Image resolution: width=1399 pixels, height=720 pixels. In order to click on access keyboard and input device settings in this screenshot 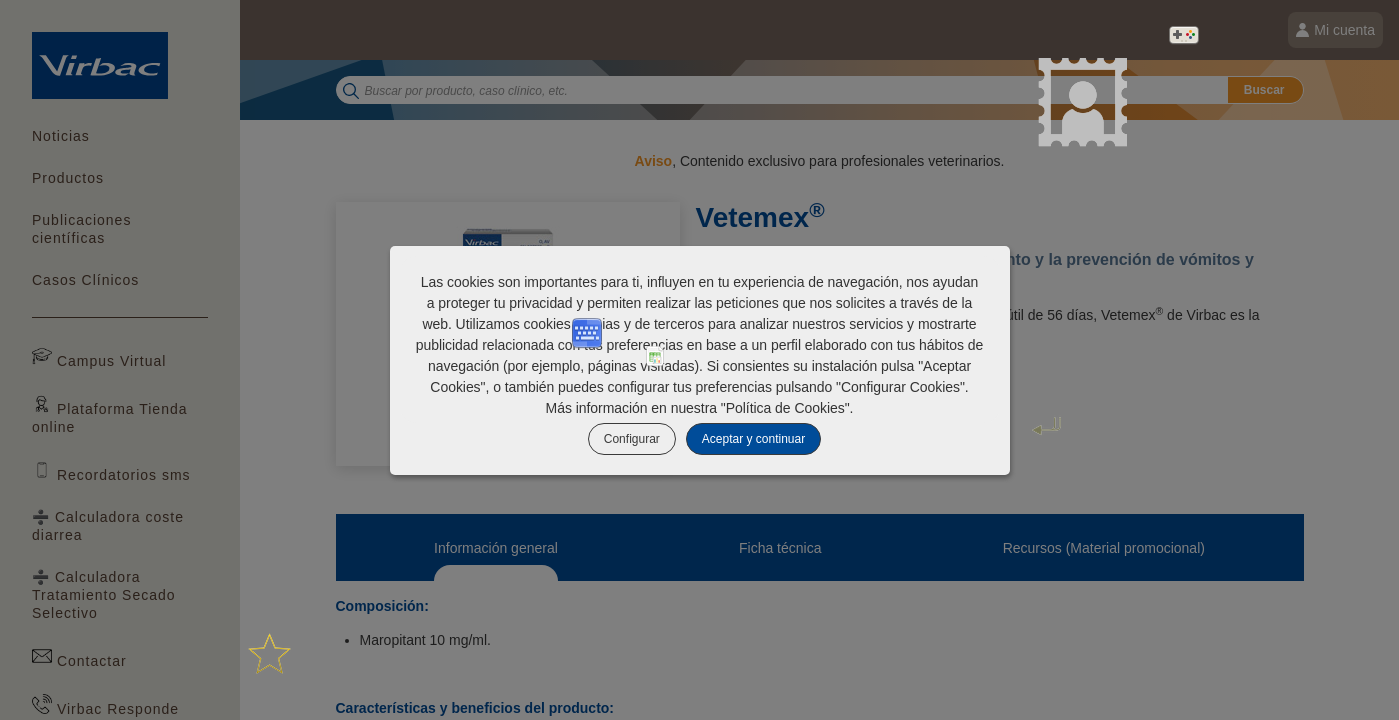, I will do `click(587, 333)`.